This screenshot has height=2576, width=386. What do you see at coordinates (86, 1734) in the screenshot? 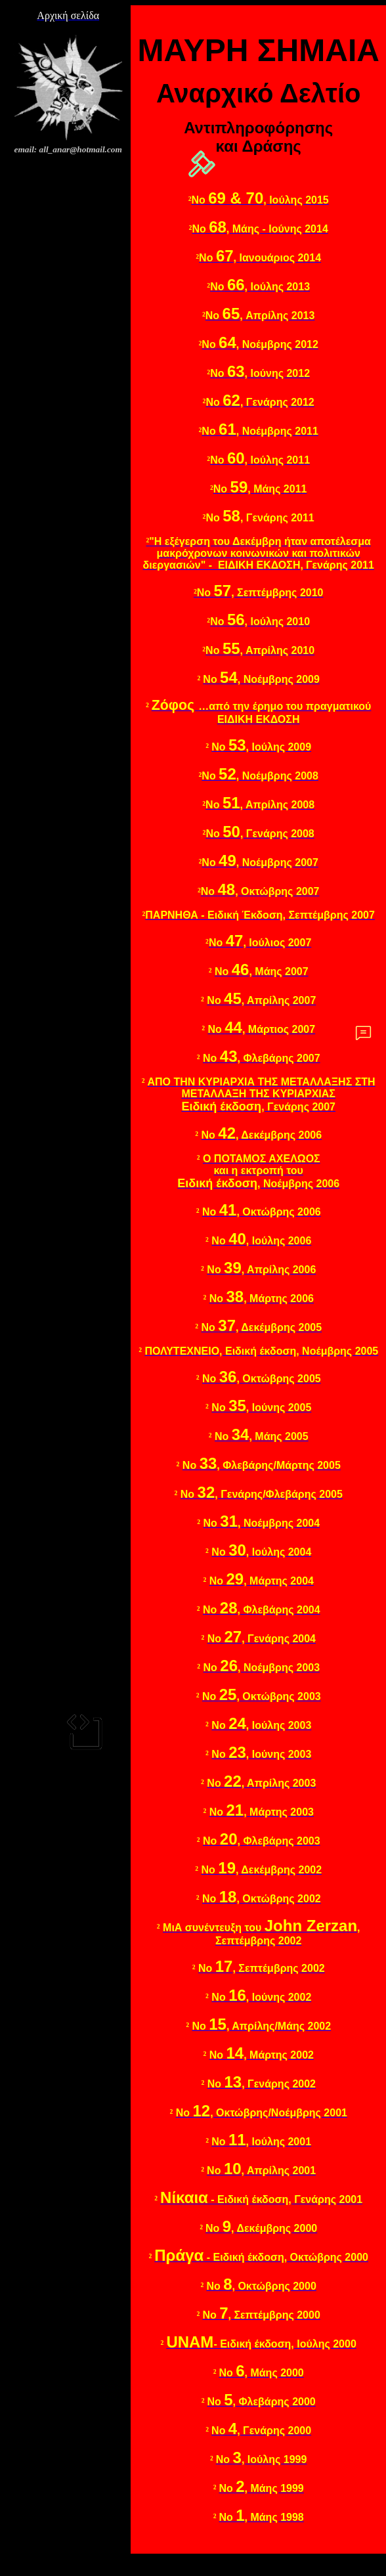
I see `insert a code block or snippet` at bounding box center [86, 1734].